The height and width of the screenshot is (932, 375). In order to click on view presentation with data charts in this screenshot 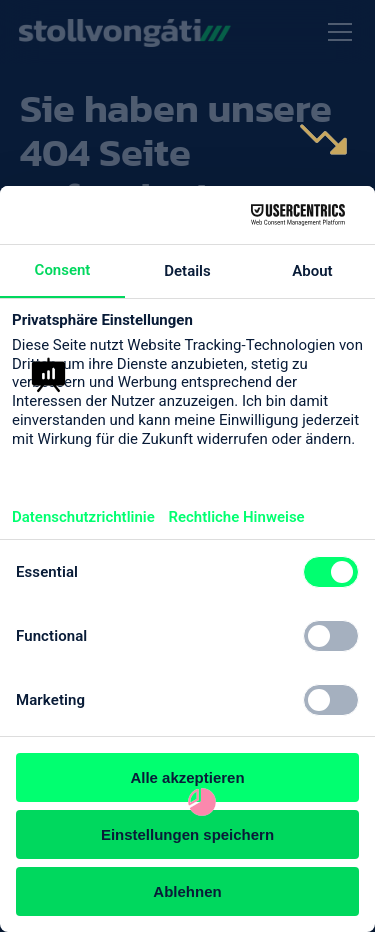, I will do `click(48, 375)`.